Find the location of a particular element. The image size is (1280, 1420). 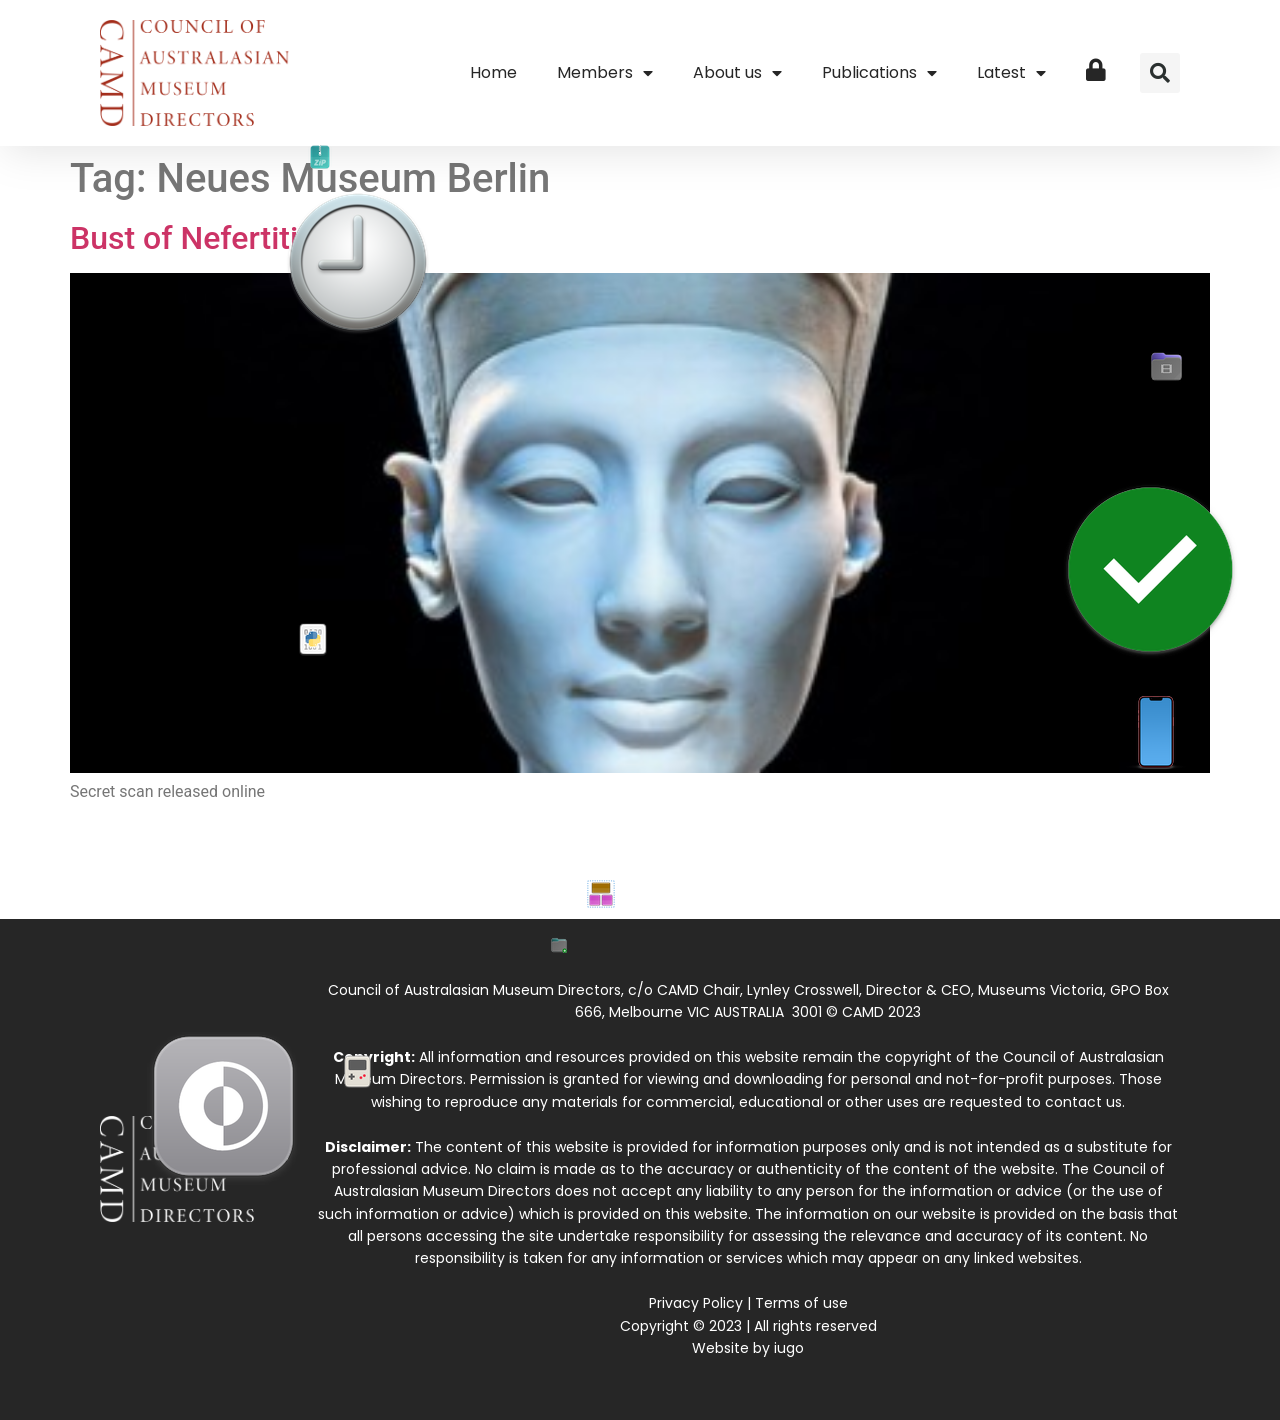

iPhone 14 device icon is located at coordinates (1156, 733).